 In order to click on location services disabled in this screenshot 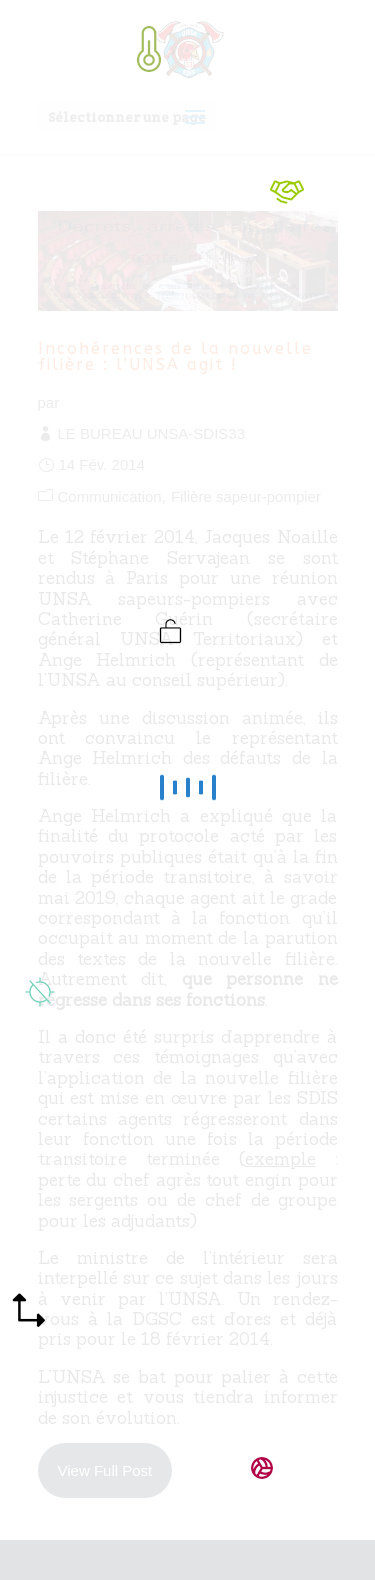, I will do `click(40, 992)`.